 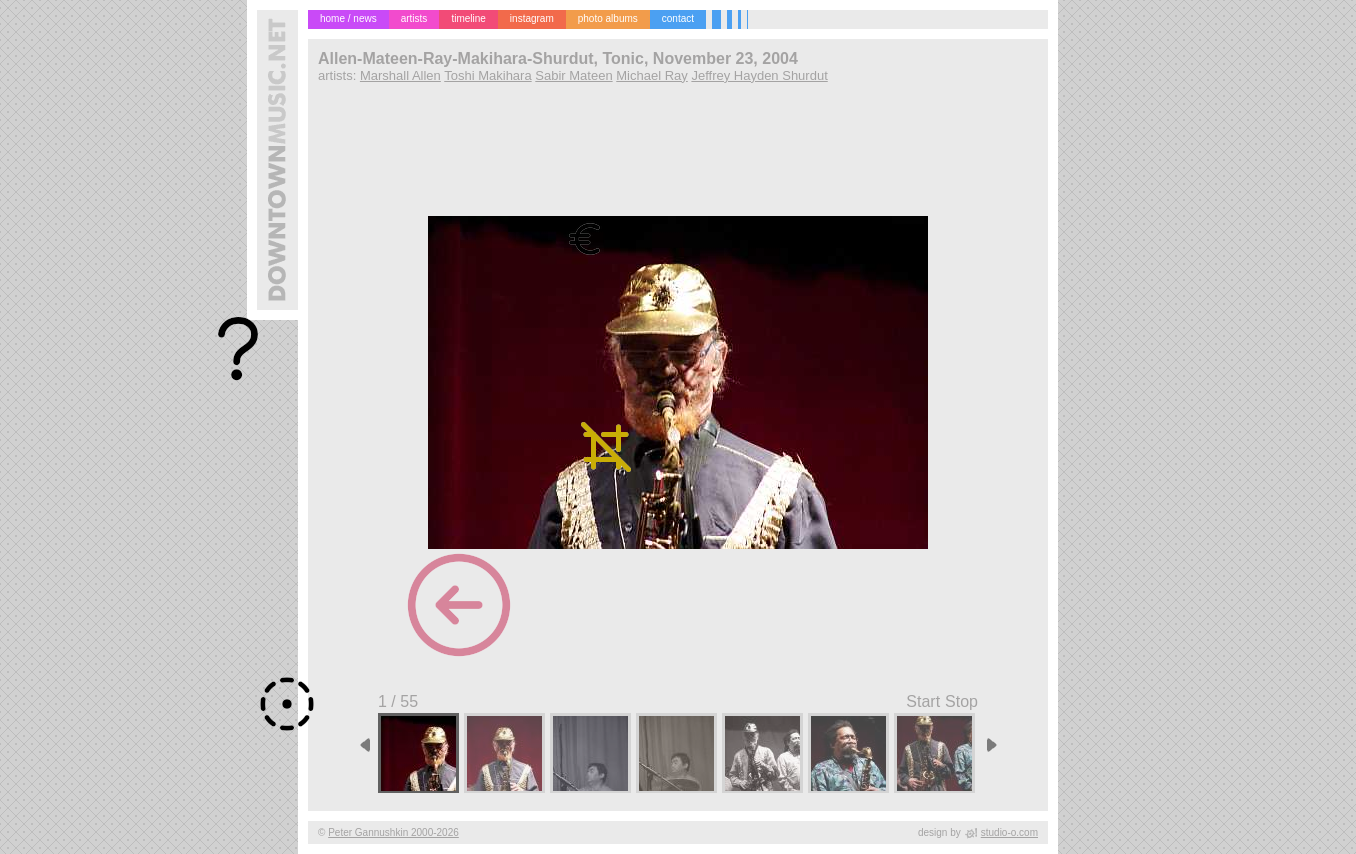 I want to click on access help or support resources, so click(x=238, y=350).